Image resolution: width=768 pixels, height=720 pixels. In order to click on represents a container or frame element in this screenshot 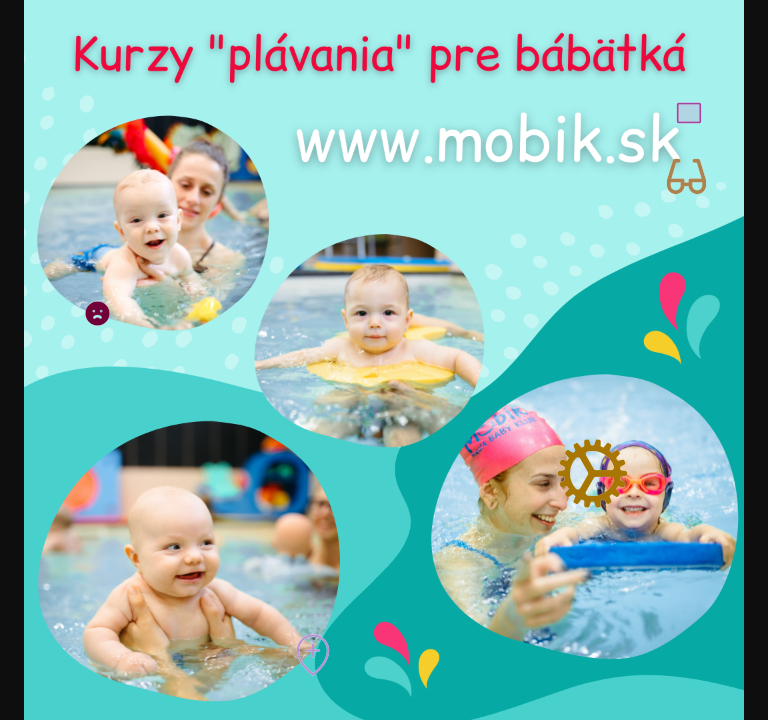, I will do `click(689, 113)`.